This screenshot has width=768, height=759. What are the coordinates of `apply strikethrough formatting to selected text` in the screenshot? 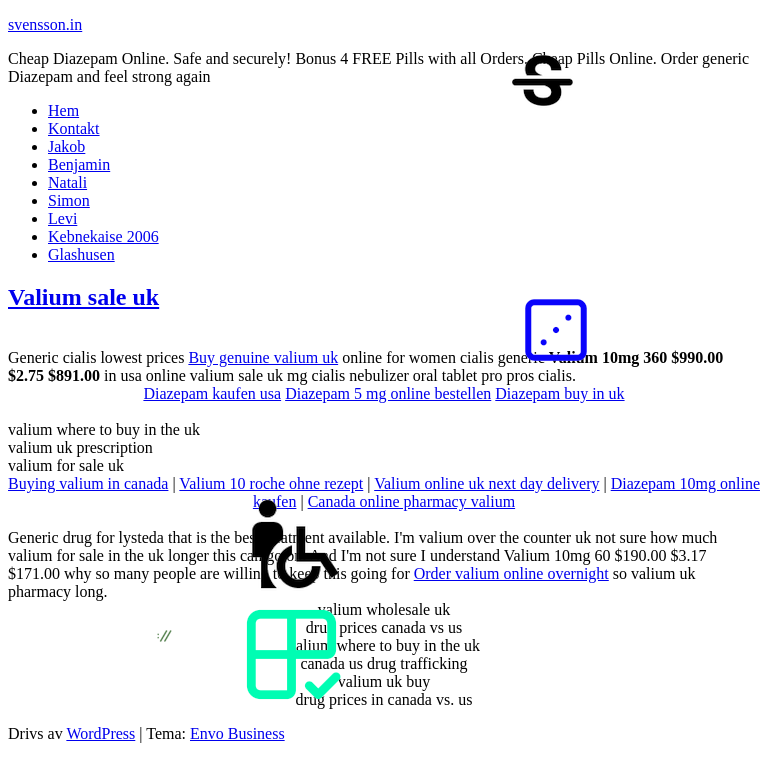 It's located at (542, 85).